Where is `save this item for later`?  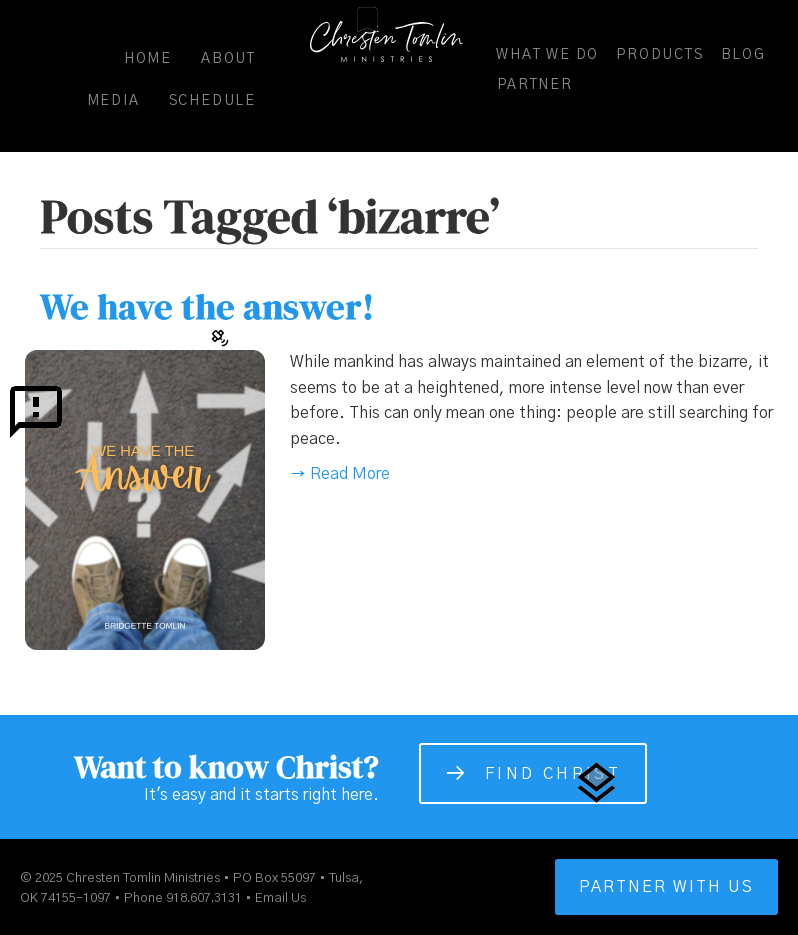 save this item for later is located at coordinates (367, 19).